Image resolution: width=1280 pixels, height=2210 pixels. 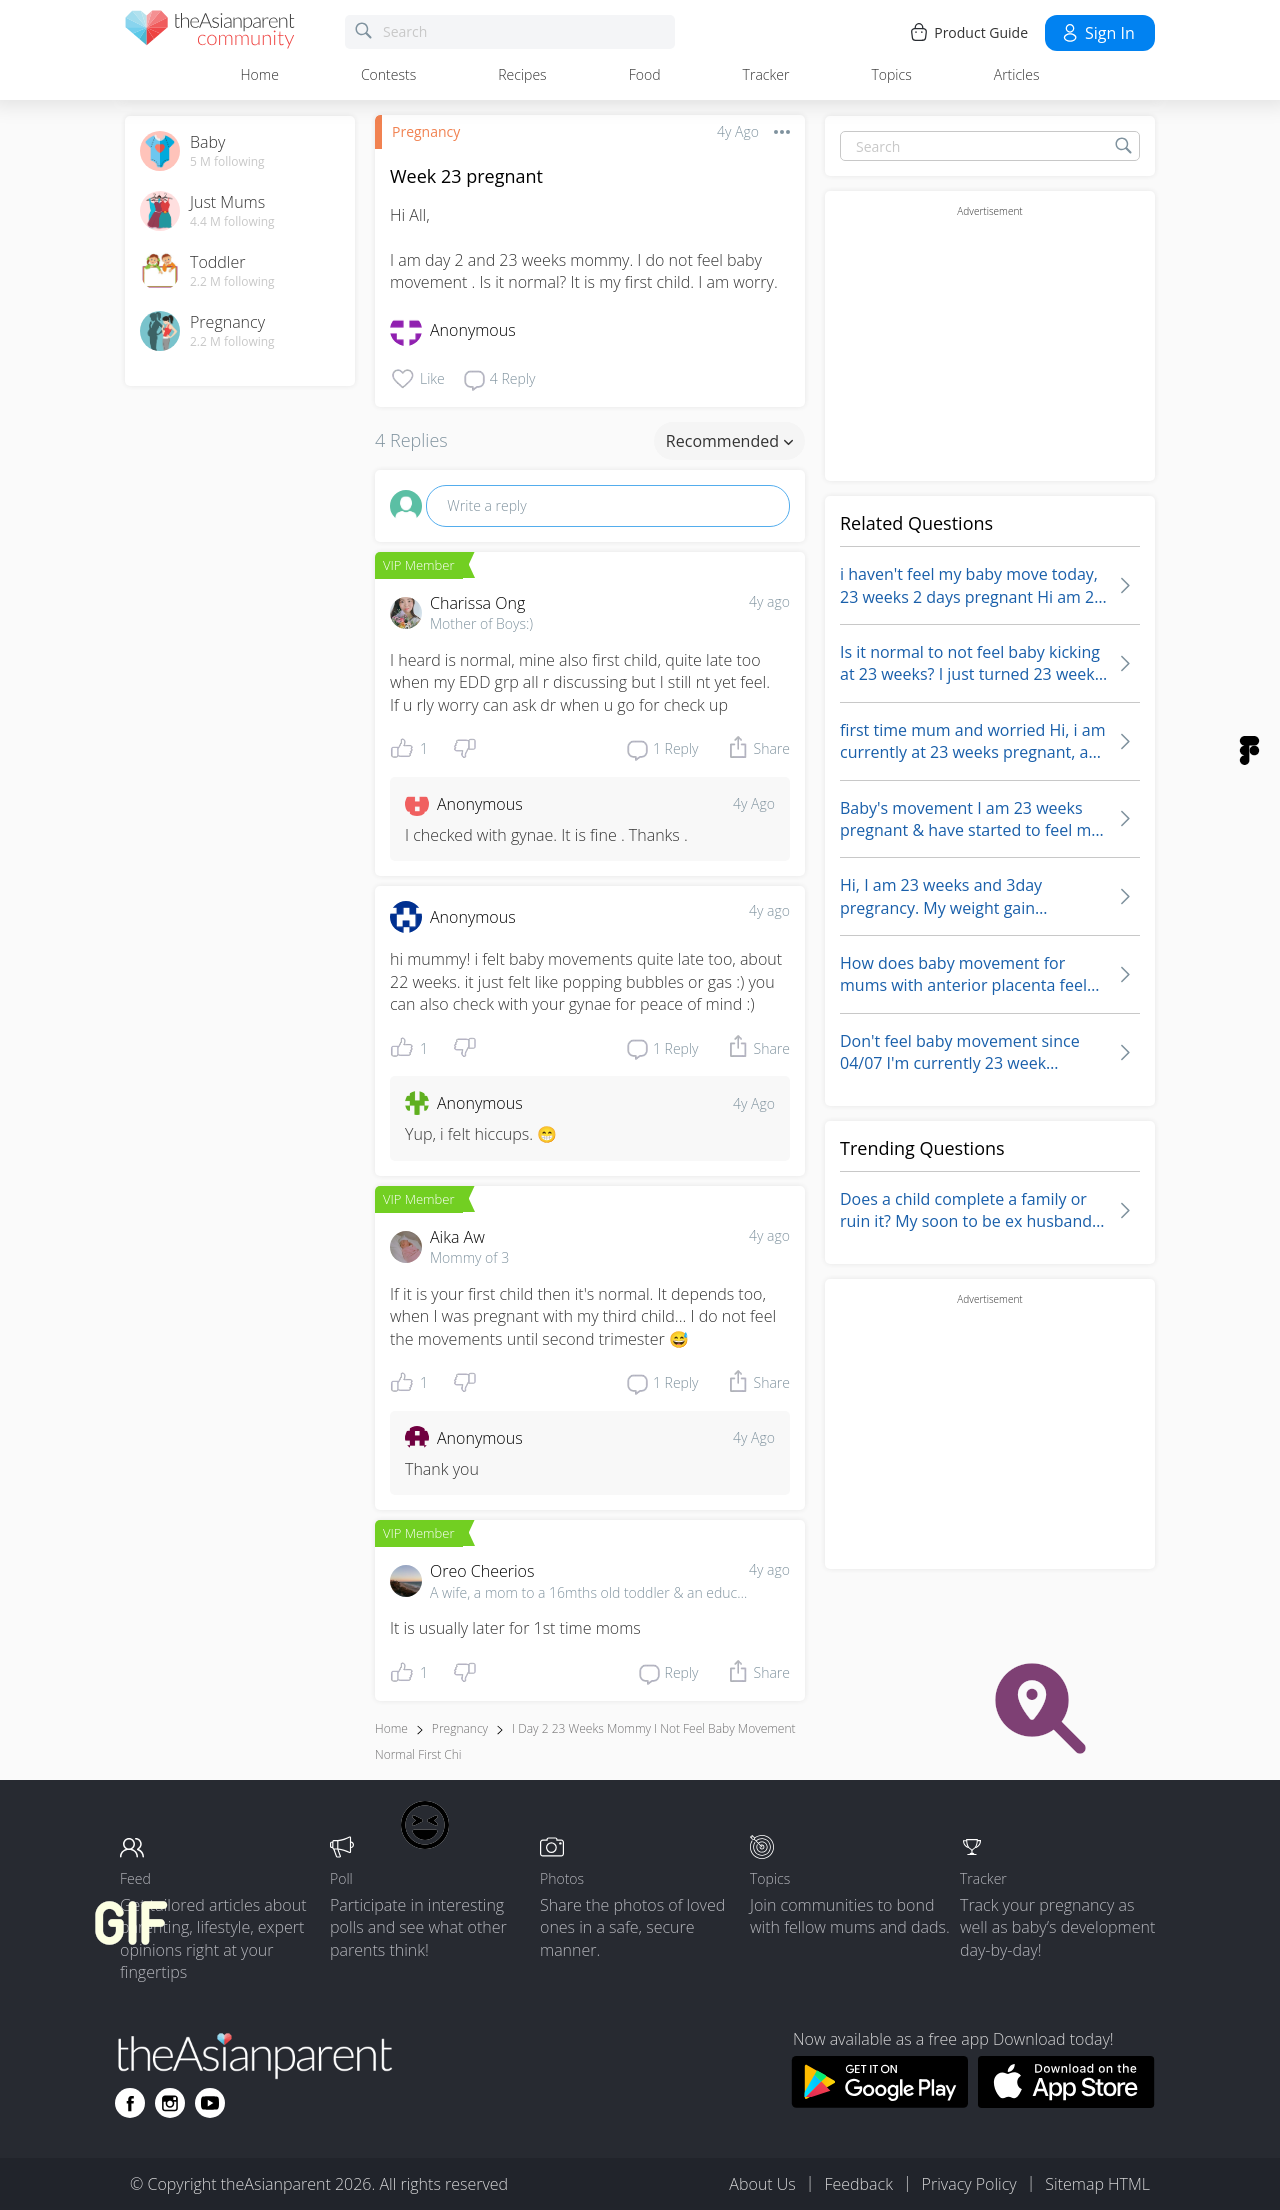 What do you see at coordinates (1249, 750) in the screenshot?
I see `open Figma design tool` at bounding box center [1249, 750].